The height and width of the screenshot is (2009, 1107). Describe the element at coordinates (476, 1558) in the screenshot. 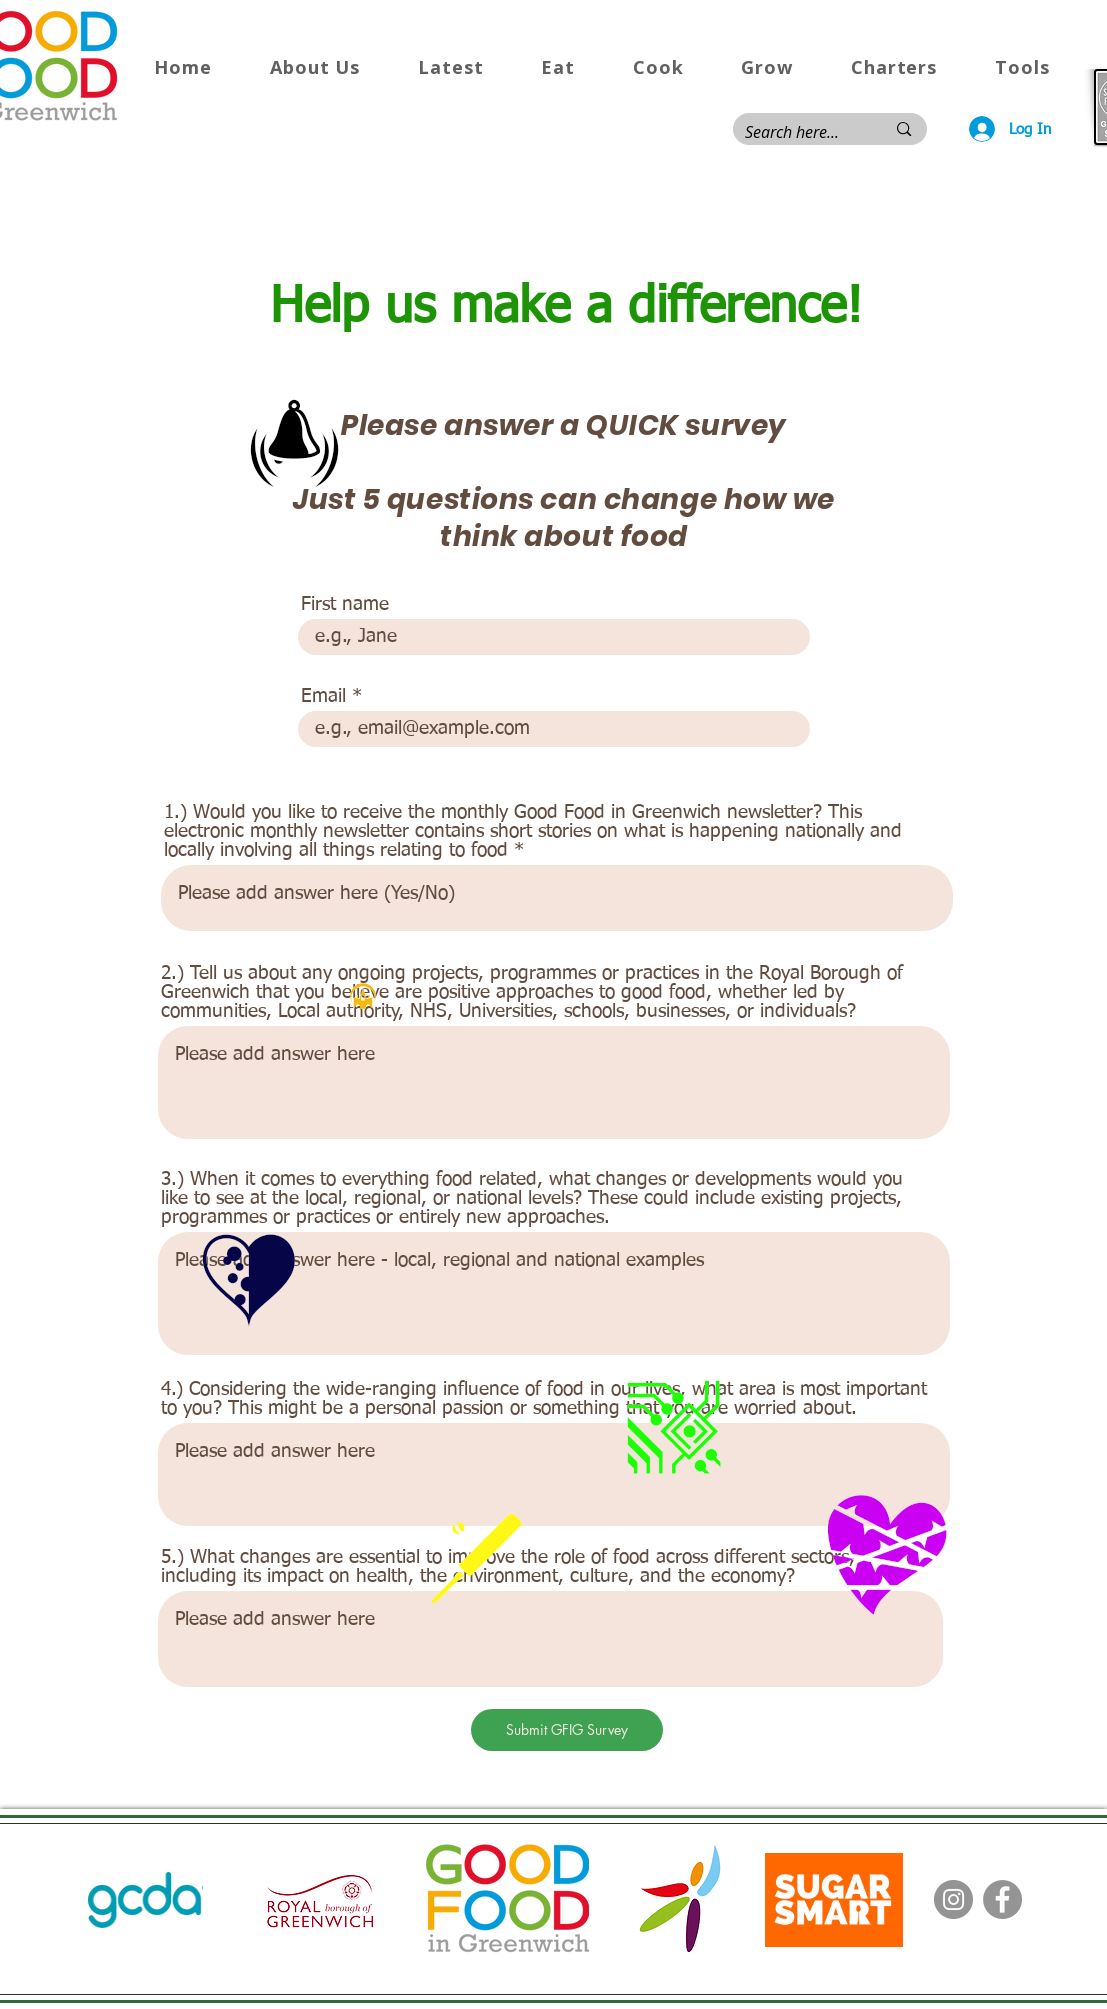

I see `access cricket game or sports content` at that location.